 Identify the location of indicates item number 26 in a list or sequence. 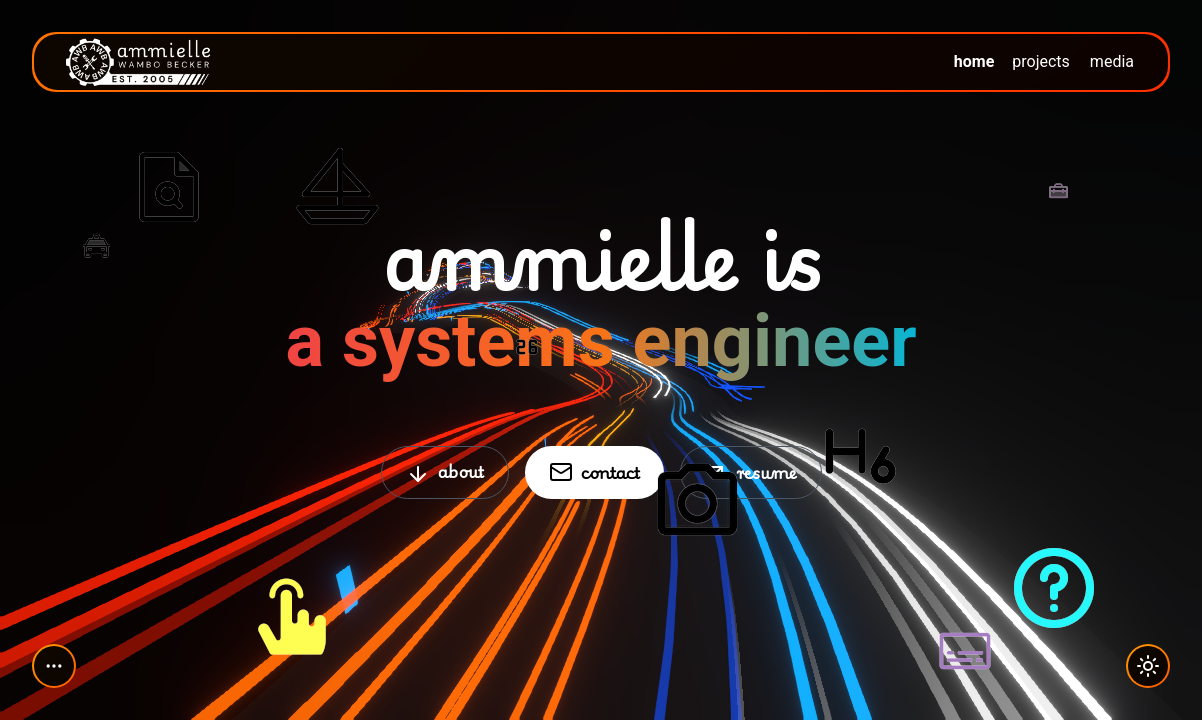
(527, 347).